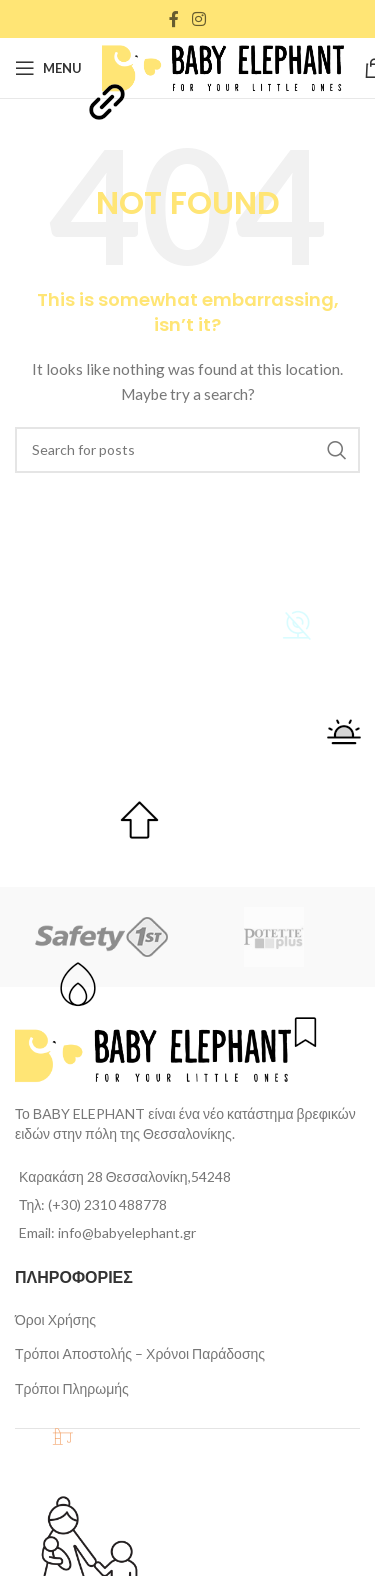  Describe the element at coordinates (139, 821) in the screenshot. I see `upvote or like content` at that location.